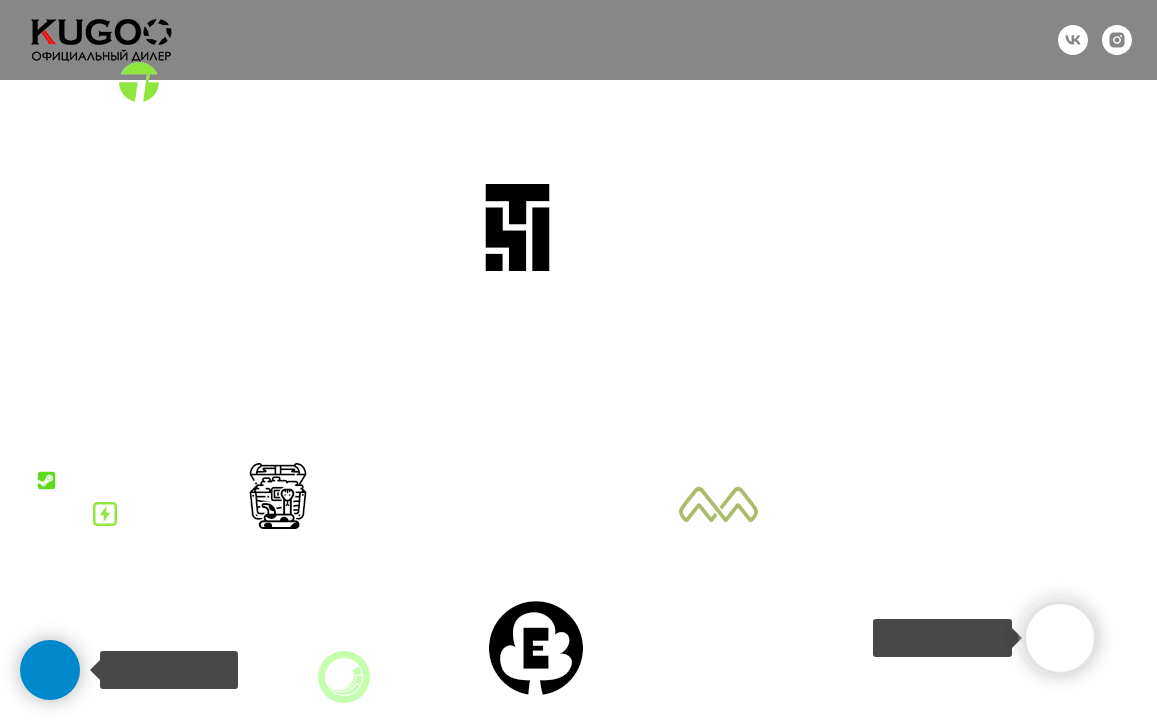  What do you see at coordinates (536, 648) in the screenshot?
I see `open ecosia search engine` at bounding box center [536, 648].